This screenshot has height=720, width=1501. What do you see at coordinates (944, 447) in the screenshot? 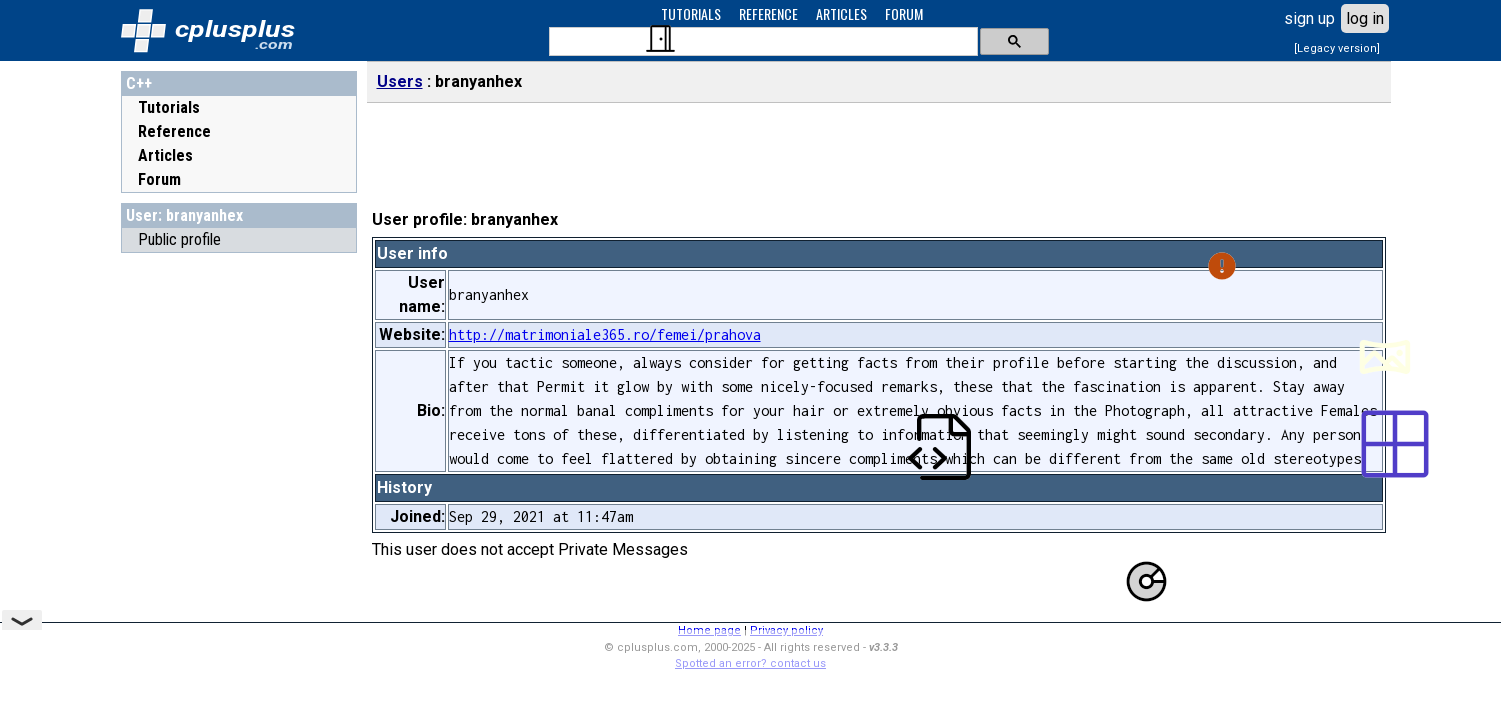
I see `view source code file` at bounding box center [944, 447].